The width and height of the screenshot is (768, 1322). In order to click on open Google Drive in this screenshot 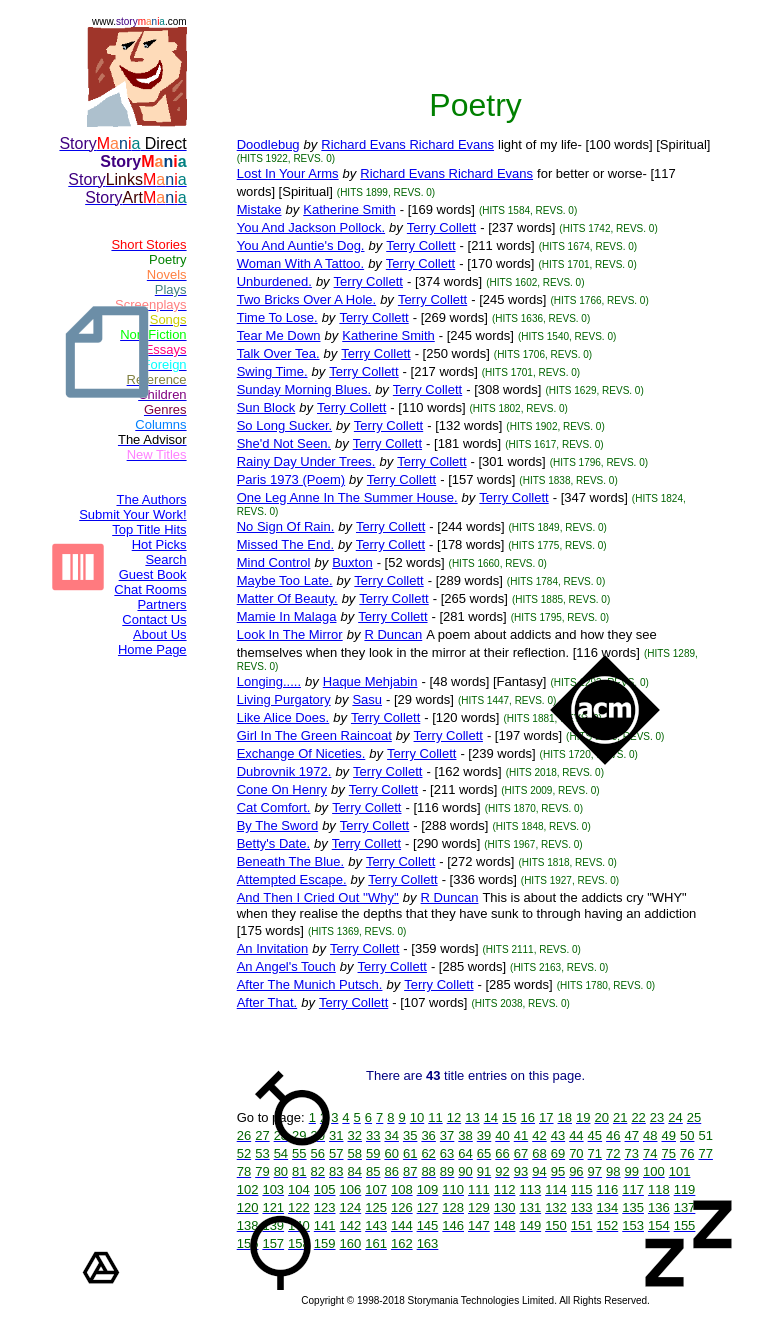, I will do `click(101, 1268)`.